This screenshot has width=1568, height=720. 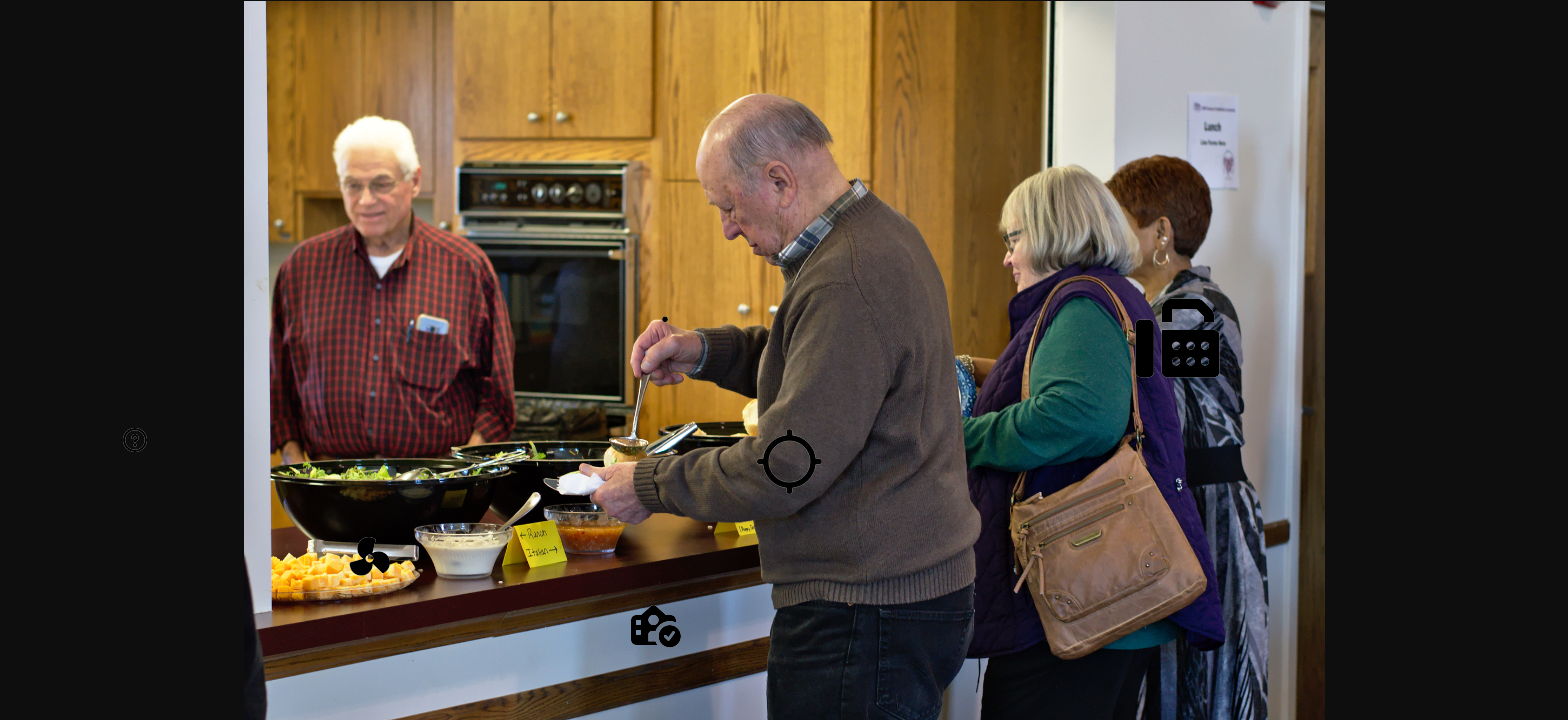 What do you see at coordinates (789, 461) in the screenshot?
I see `GPS signal not yet acquired` at bounding box center [789, 461].